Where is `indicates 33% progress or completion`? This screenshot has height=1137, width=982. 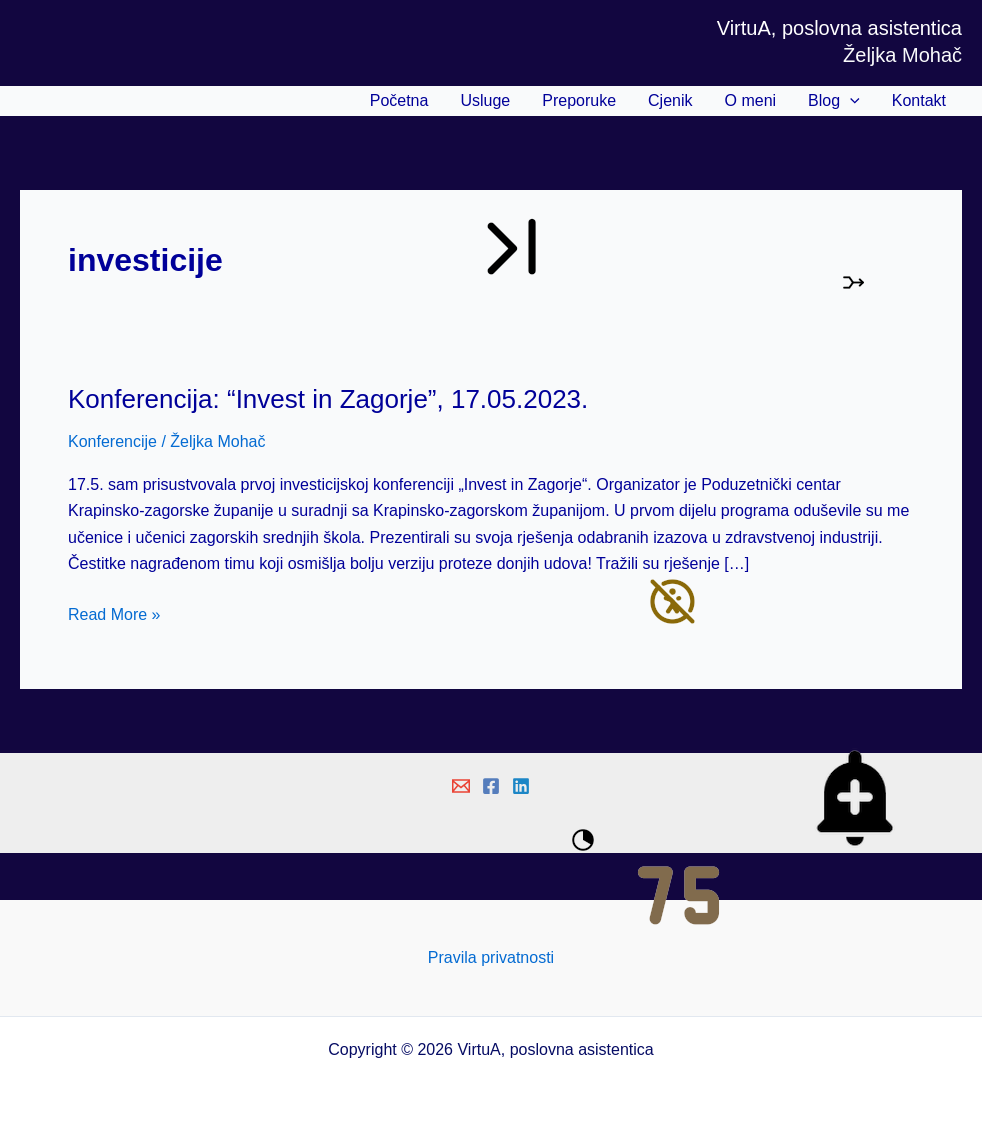
indicates 33% progress or completion is located at coordinates (583, 840).